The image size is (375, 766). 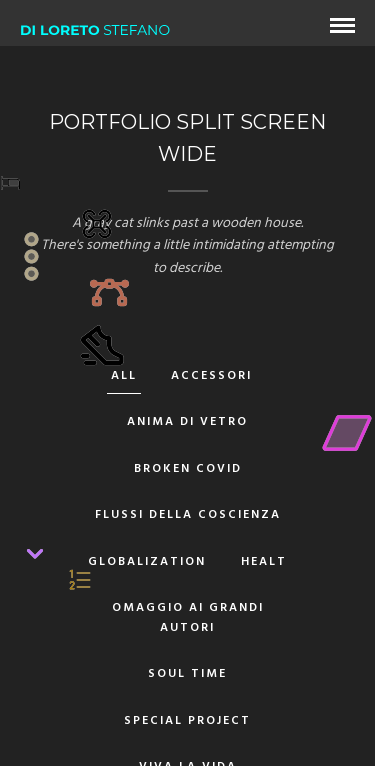 What do you see at coordinates (109, 292) in the screenshot?
I see `edit vector path curves` at bounding box center [109, 292].